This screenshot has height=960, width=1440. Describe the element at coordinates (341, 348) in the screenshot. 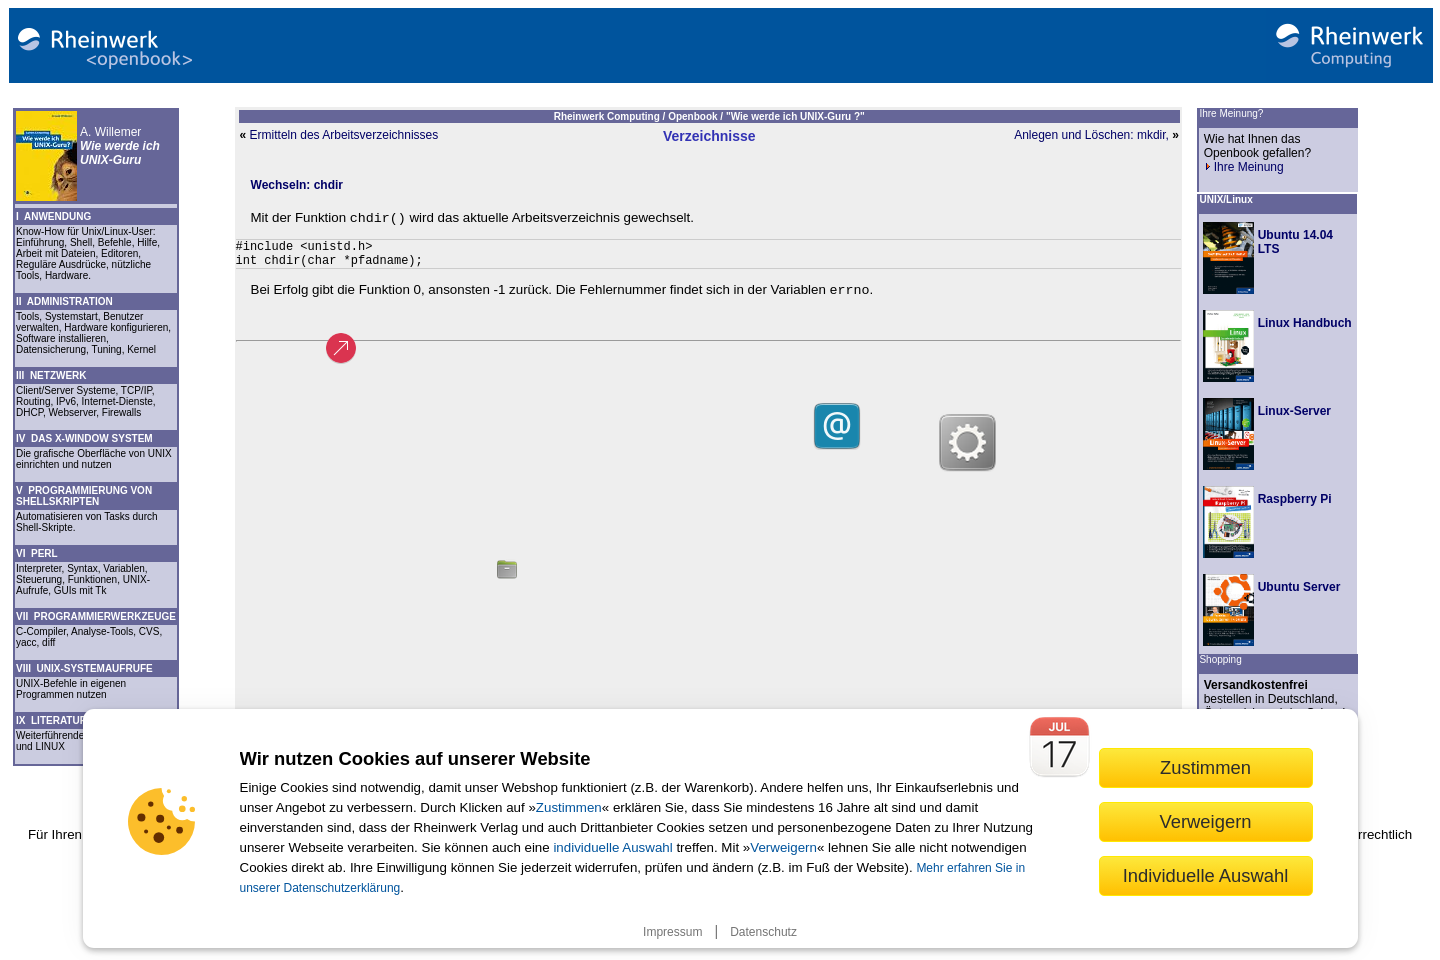

I see `indicates a symbolic link or shortcut to another file` at that location.